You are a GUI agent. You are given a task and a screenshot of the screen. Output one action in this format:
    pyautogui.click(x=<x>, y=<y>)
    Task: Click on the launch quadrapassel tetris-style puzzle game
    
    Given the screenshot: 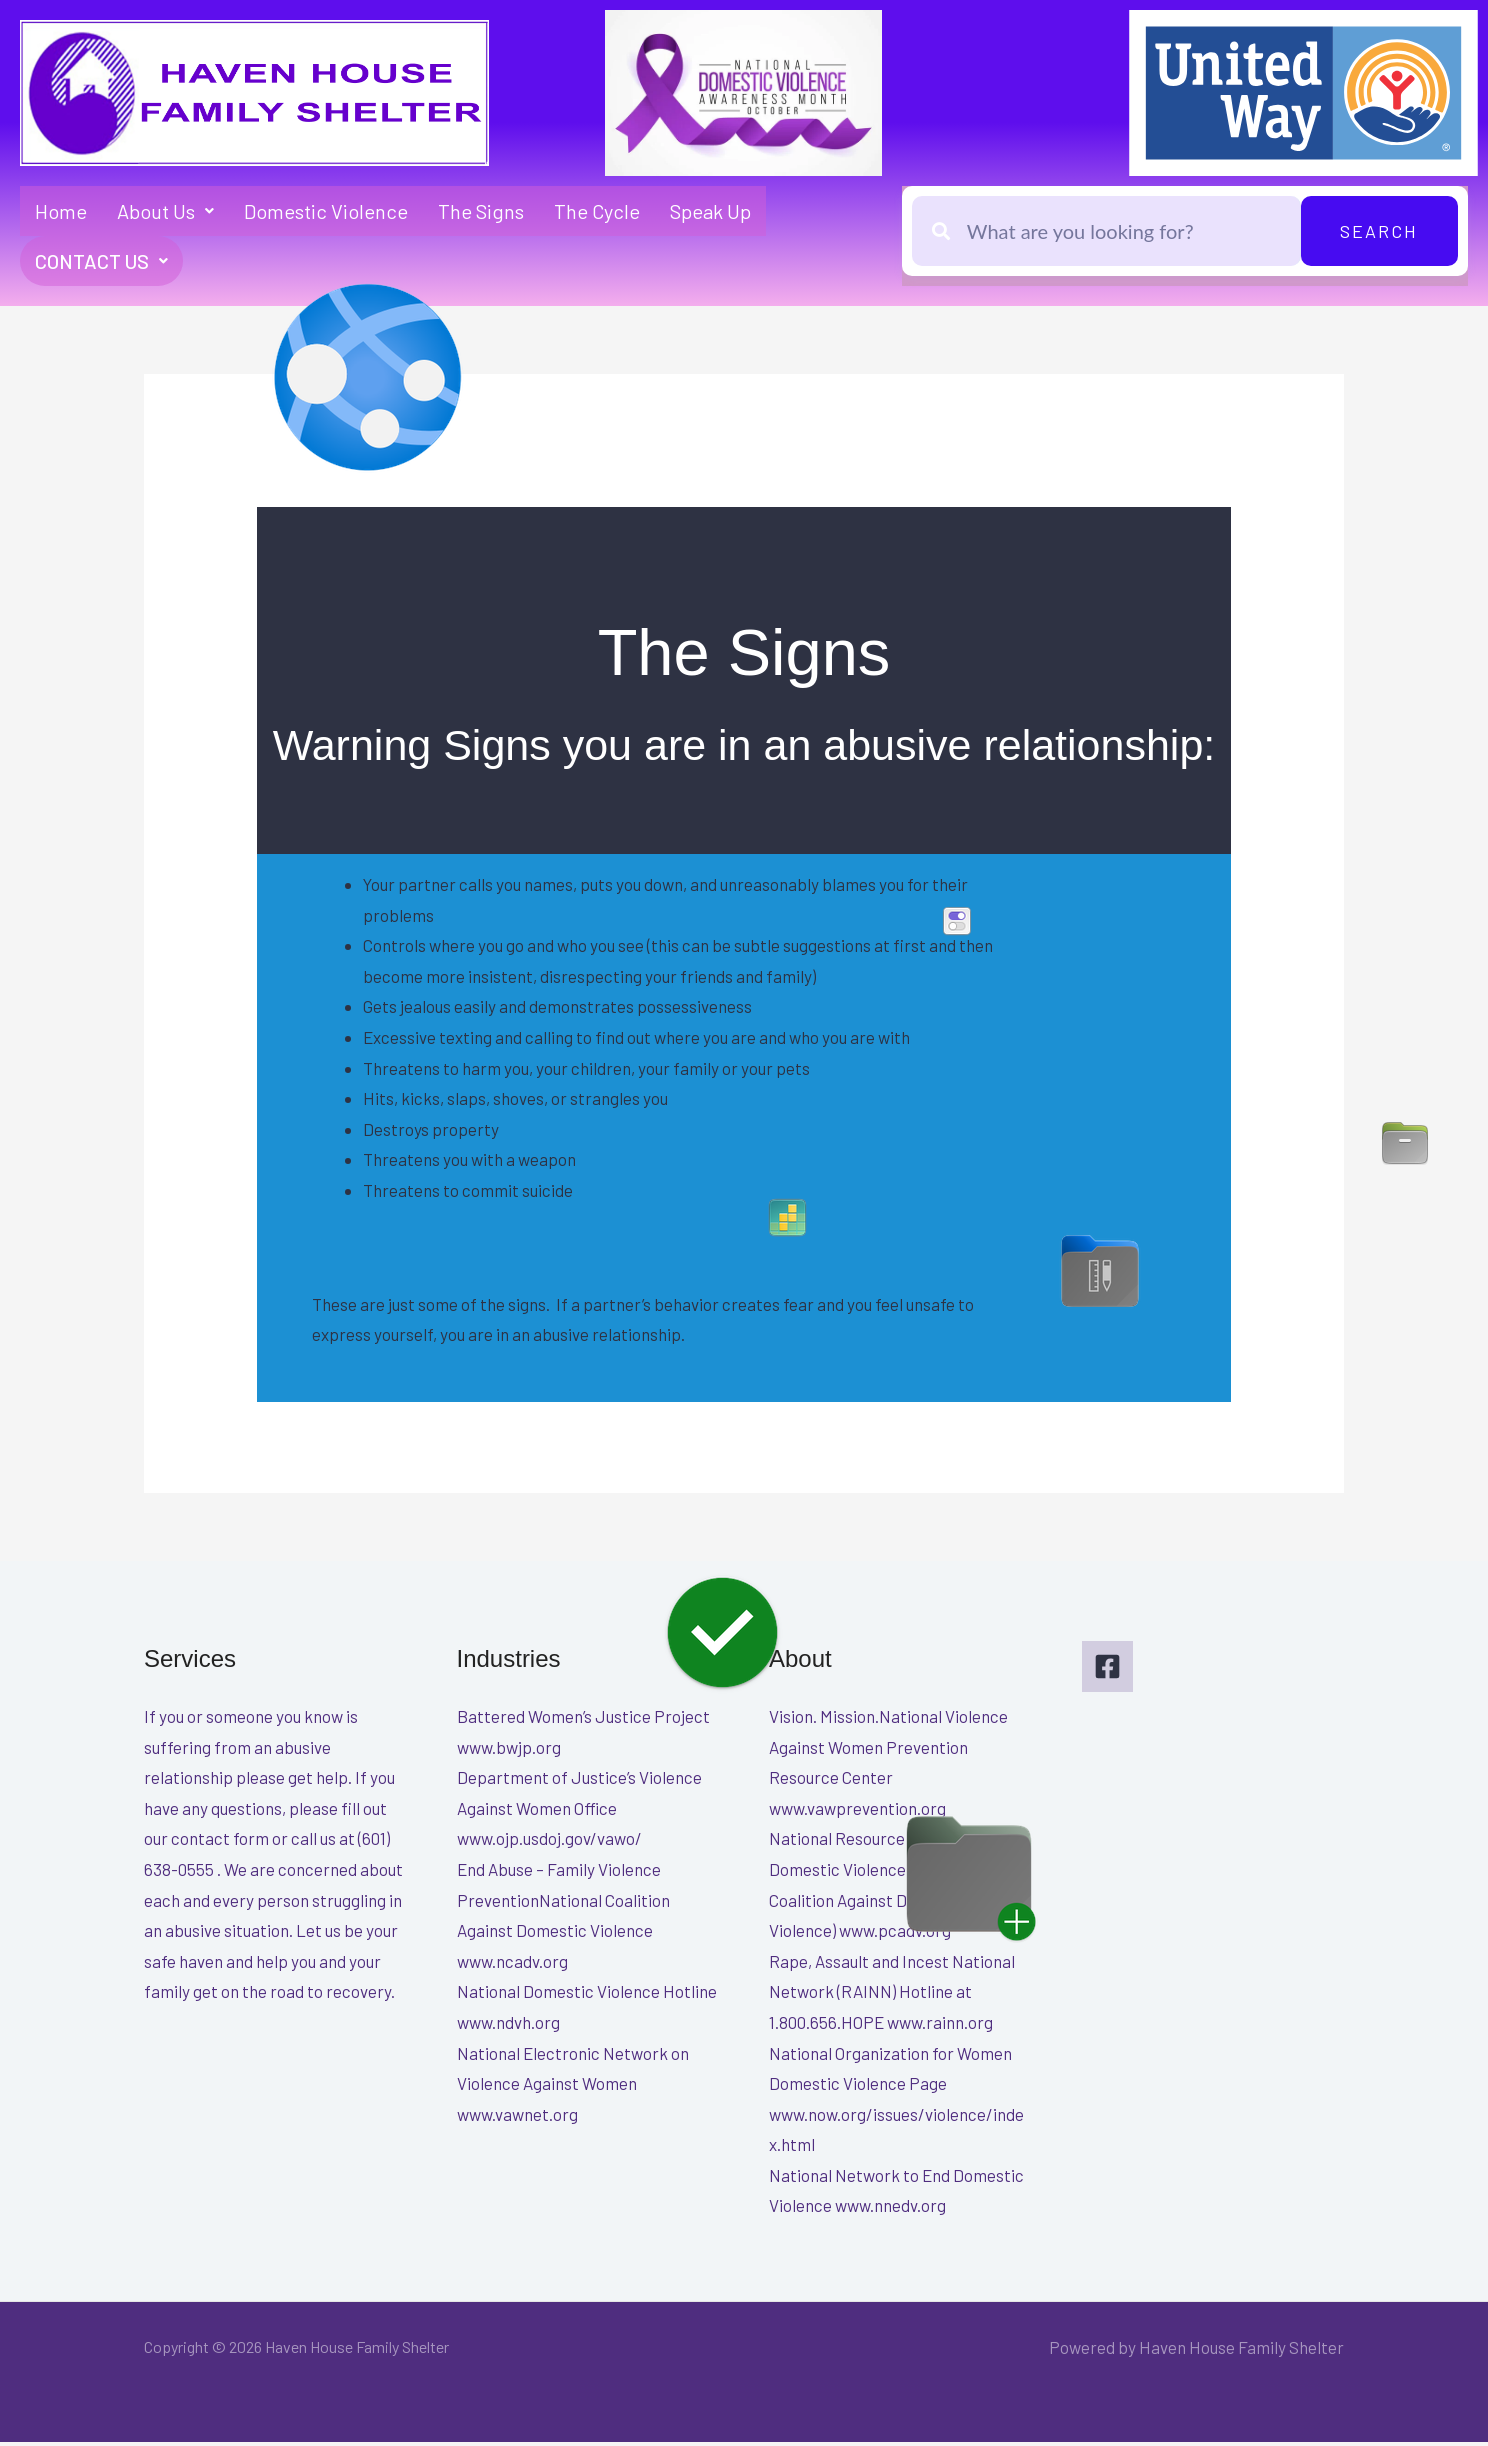 What is the action you would take?
    pyautogui.click(x=787, y=1217)
    